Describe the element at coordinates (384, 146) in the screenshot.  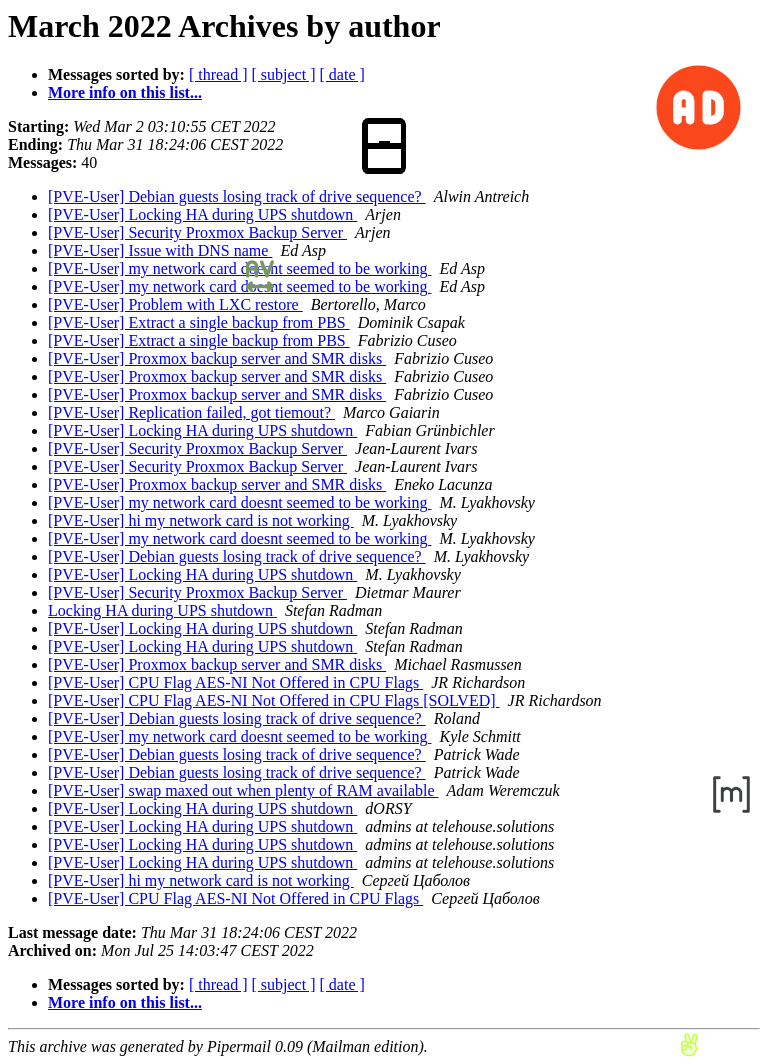
I see `view window sensor status` at that location.